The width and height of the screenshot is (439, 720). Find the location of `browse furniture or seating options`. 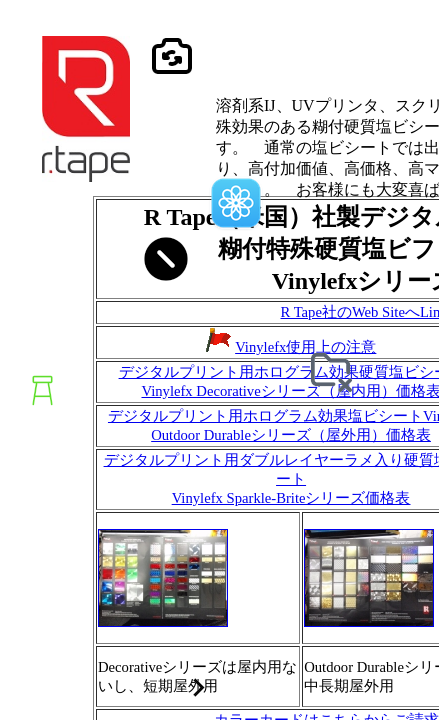

browse furniture or seating options is located at coordinates (42, 390).